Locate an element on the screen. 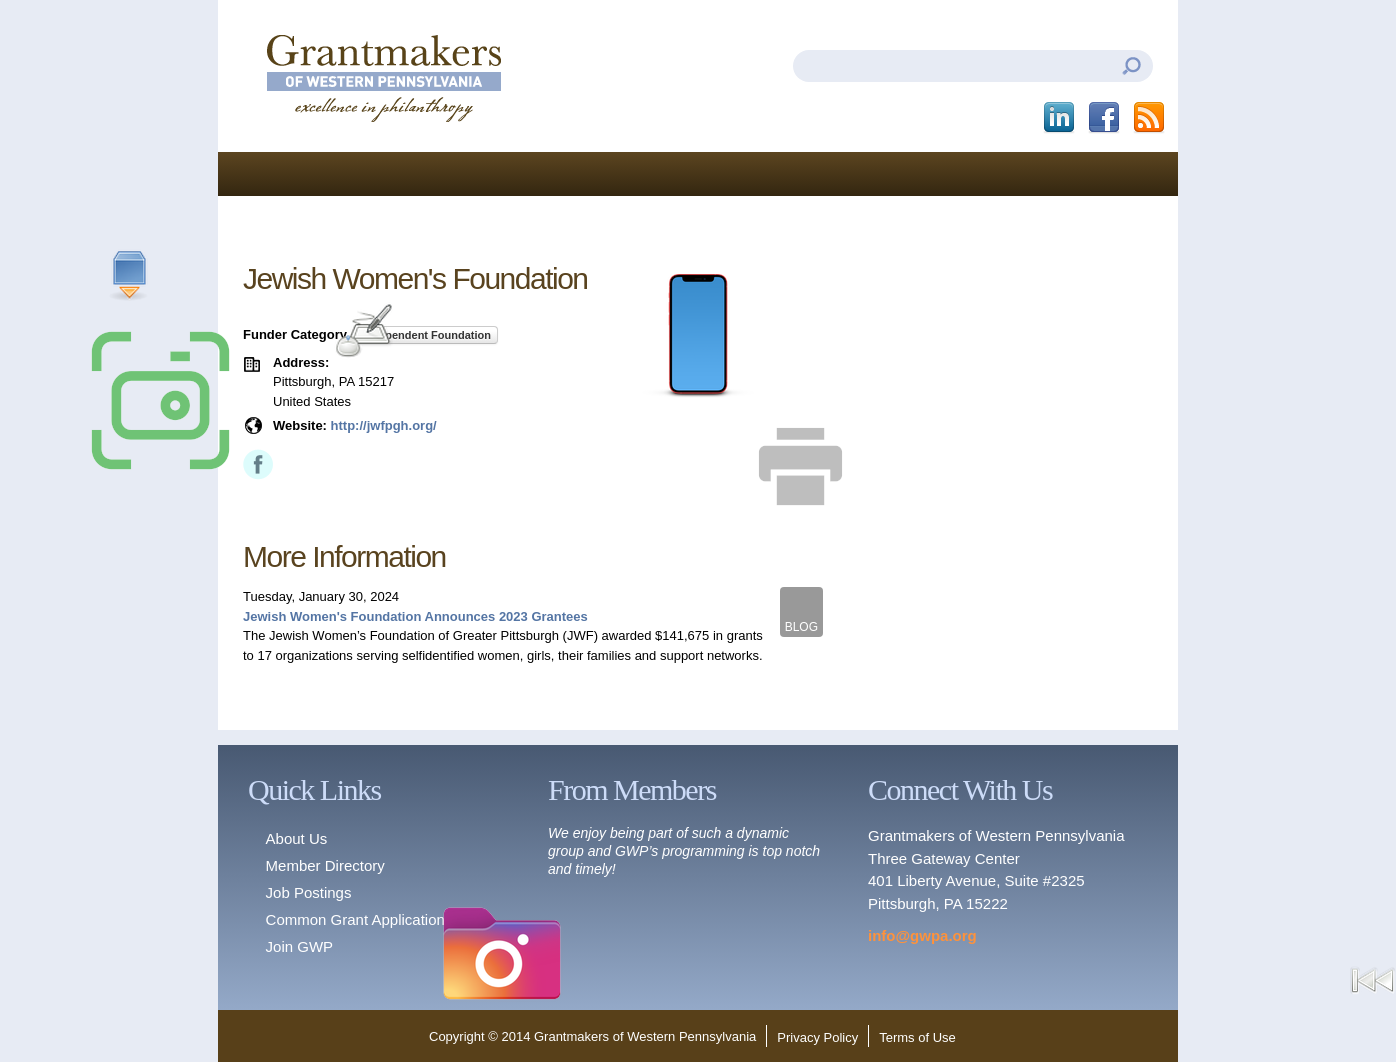 The image size is (1396, 1062). insert an object or embed content is located at coordinates (129, 276).